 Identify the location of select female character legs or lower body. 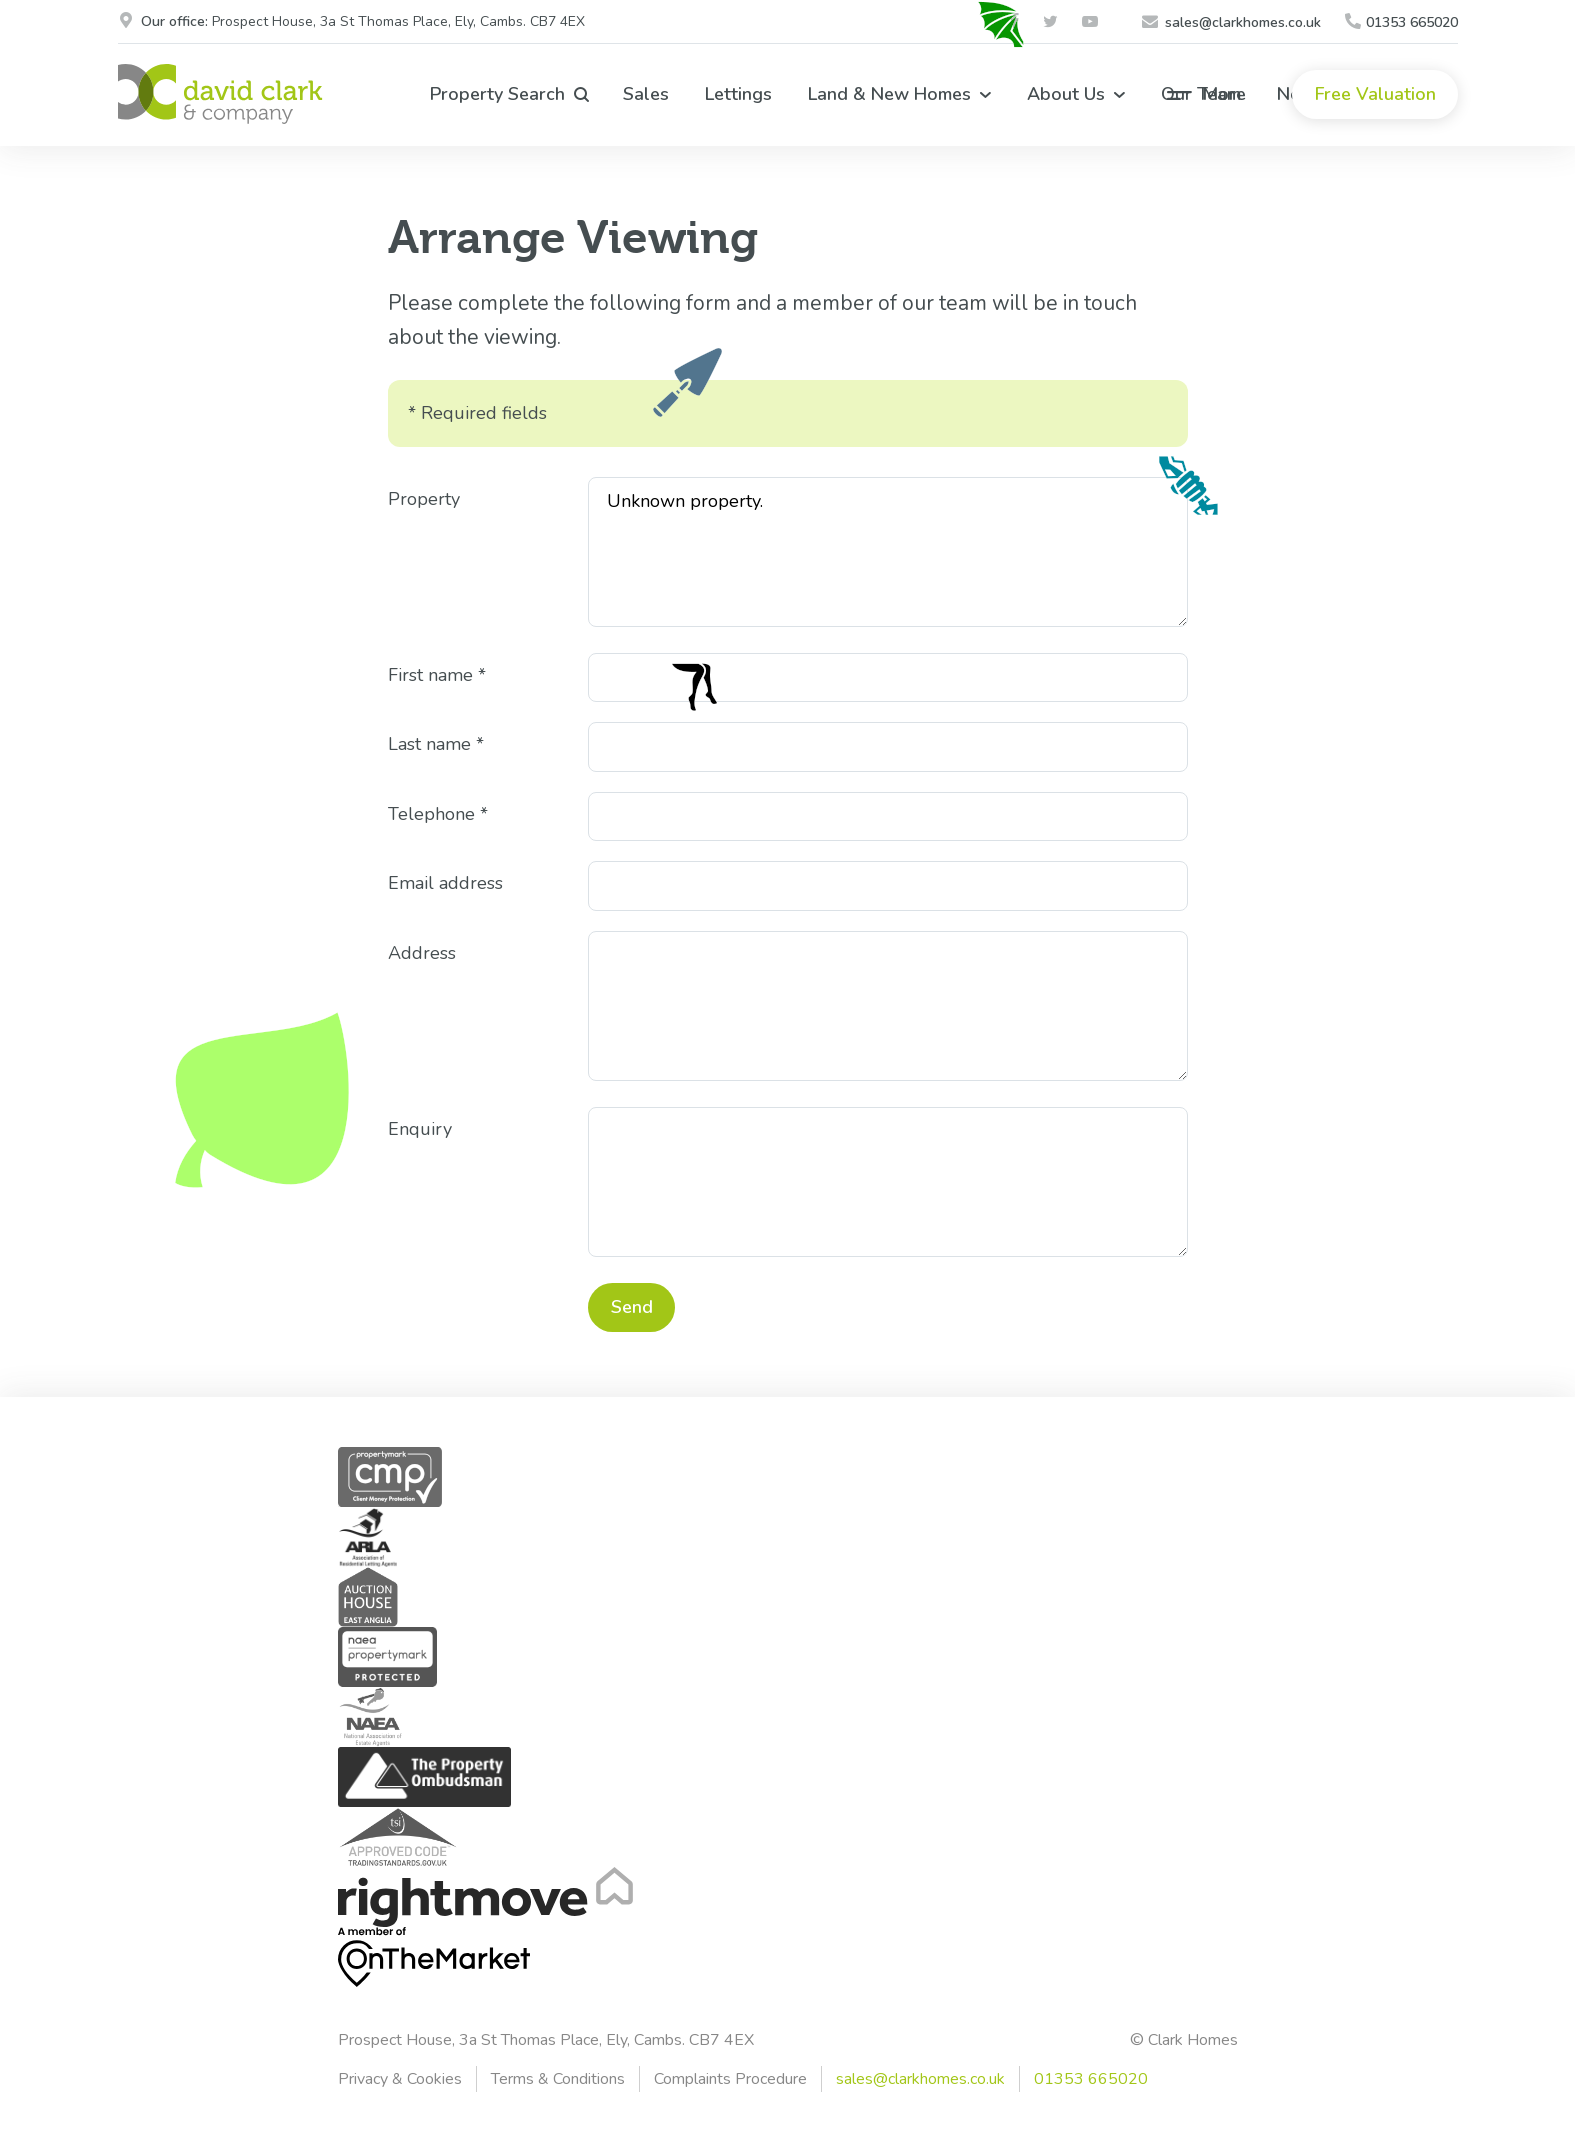
(694, 687).